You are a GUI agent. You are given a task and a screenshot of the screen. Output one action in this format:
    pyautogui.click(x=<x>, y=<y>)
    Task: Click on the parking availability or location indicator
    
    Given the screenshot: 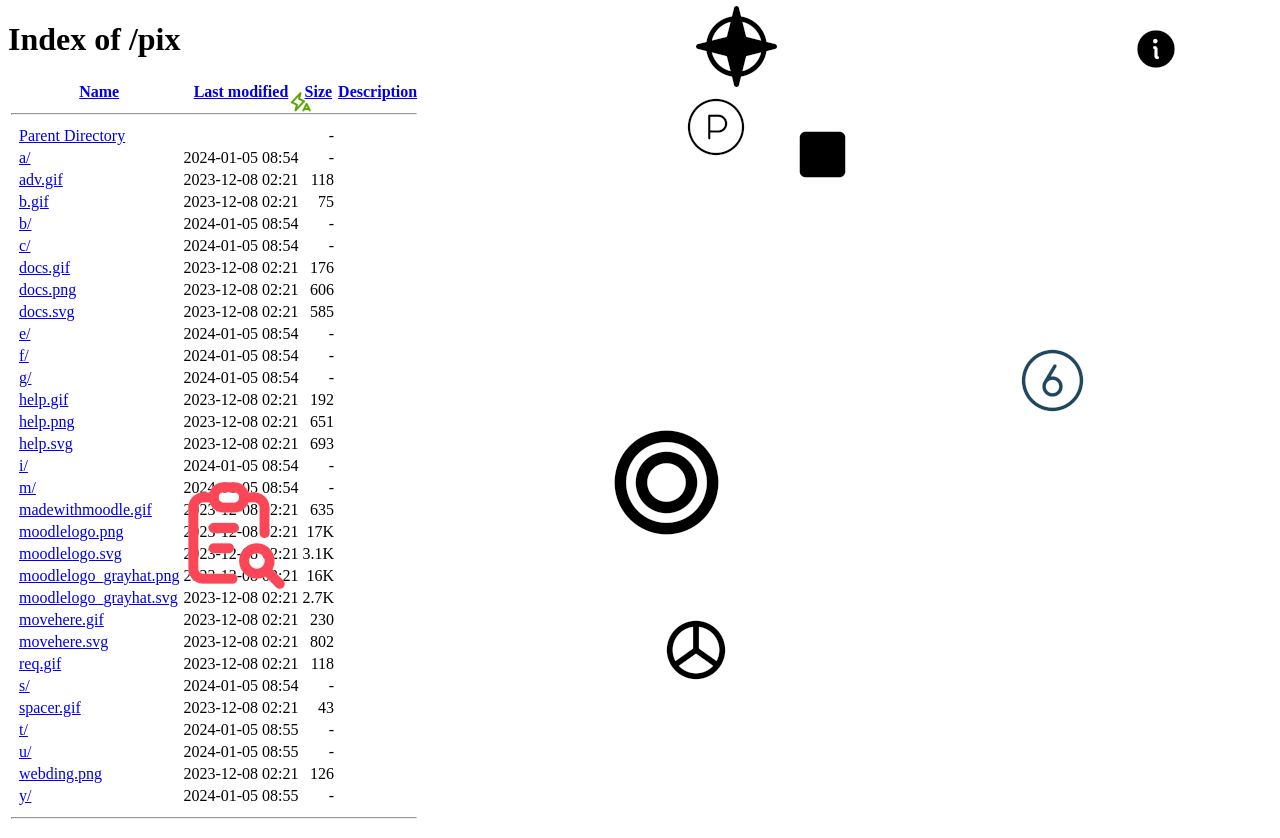 What is the action you would take?
    pyautogui.click(x=716, y=127)
    